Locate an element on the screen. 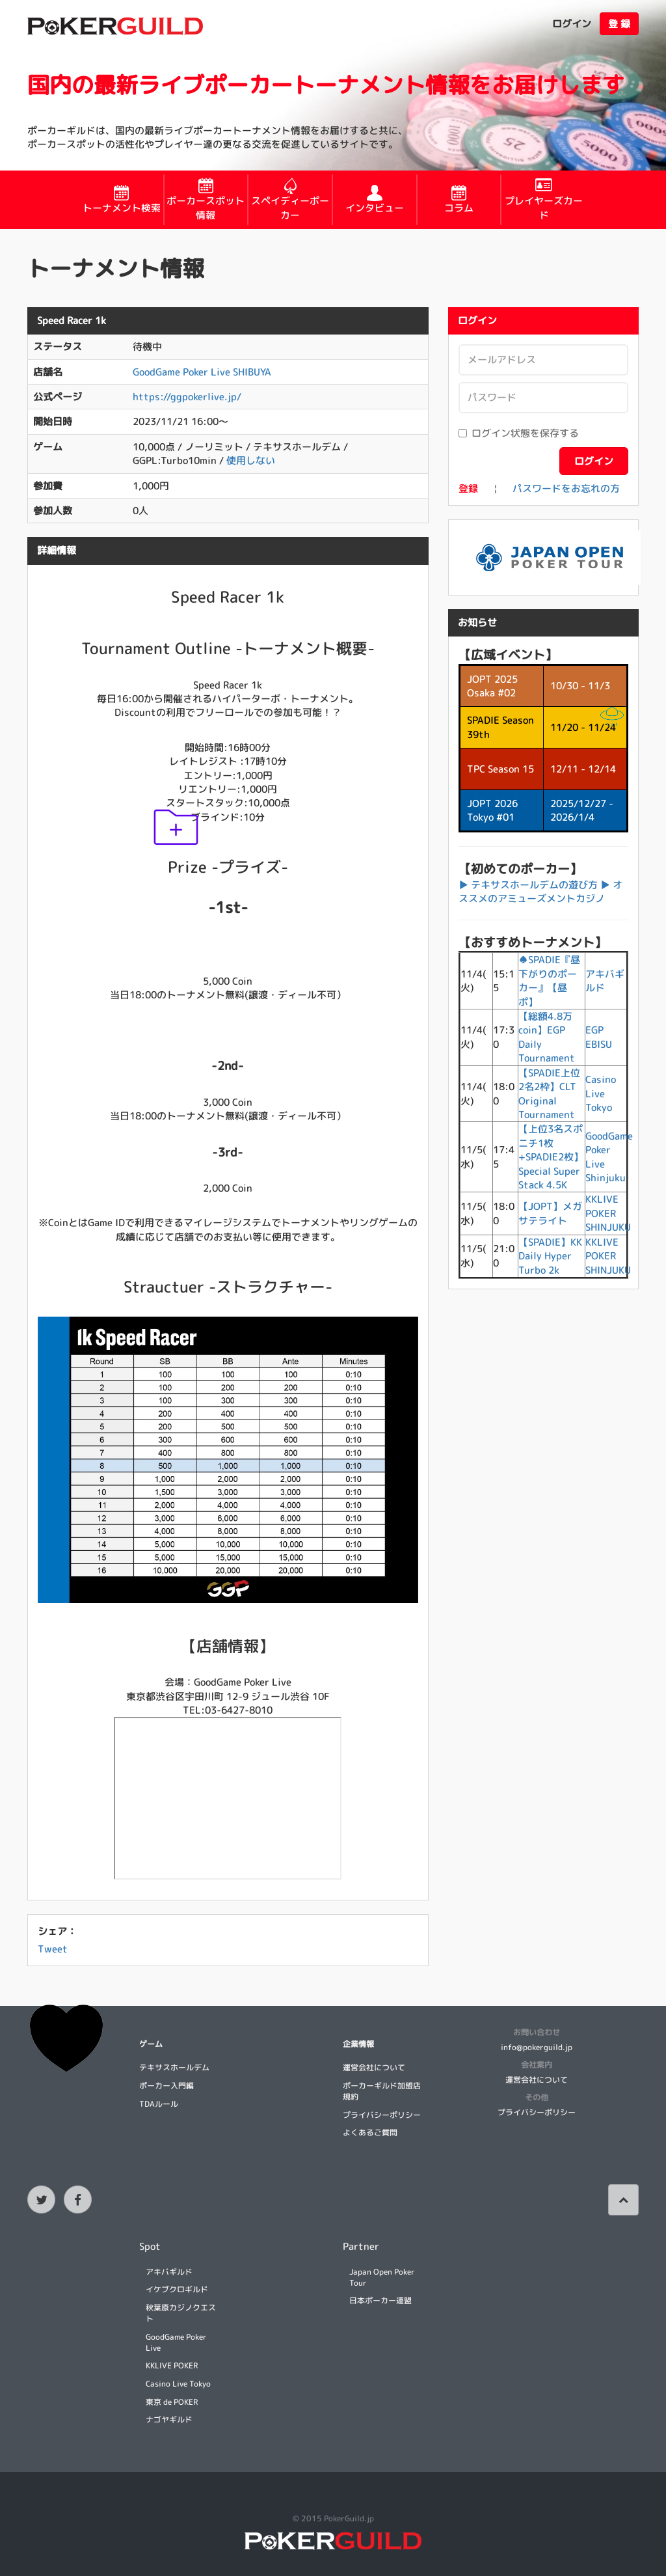  add to favorites is located at coordinates (66, 2038).